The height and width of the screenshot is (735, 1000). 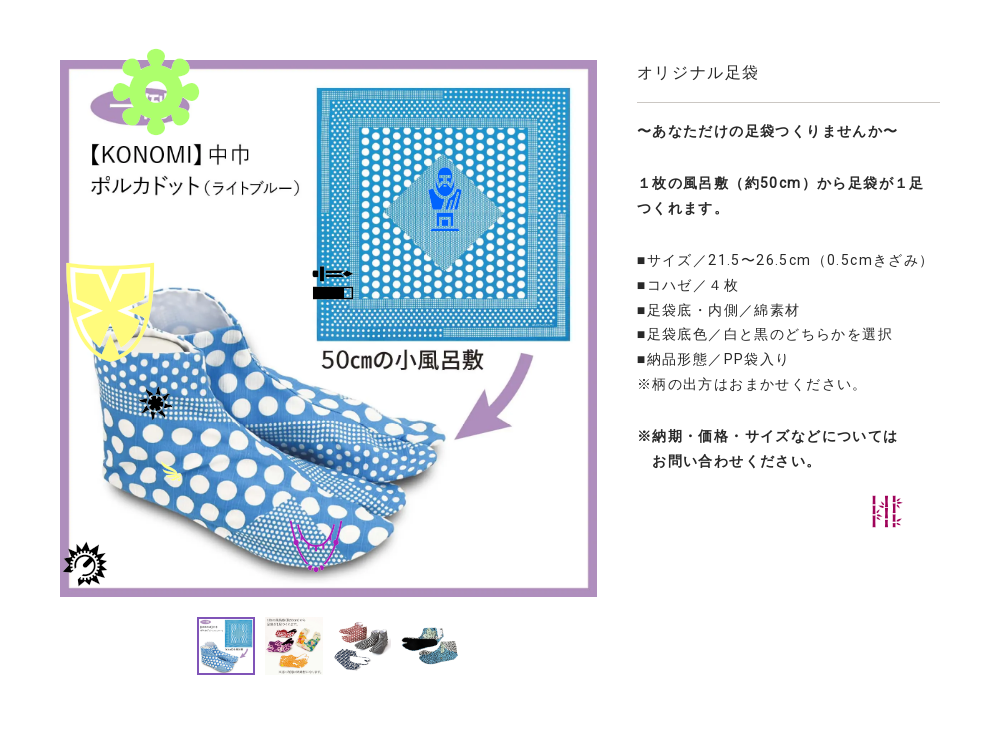 What do you see at coordinates (171, 471) in the screenshot?
I see `indicates flight or airborne ability in gameplay` at bounding box center [171, 471].